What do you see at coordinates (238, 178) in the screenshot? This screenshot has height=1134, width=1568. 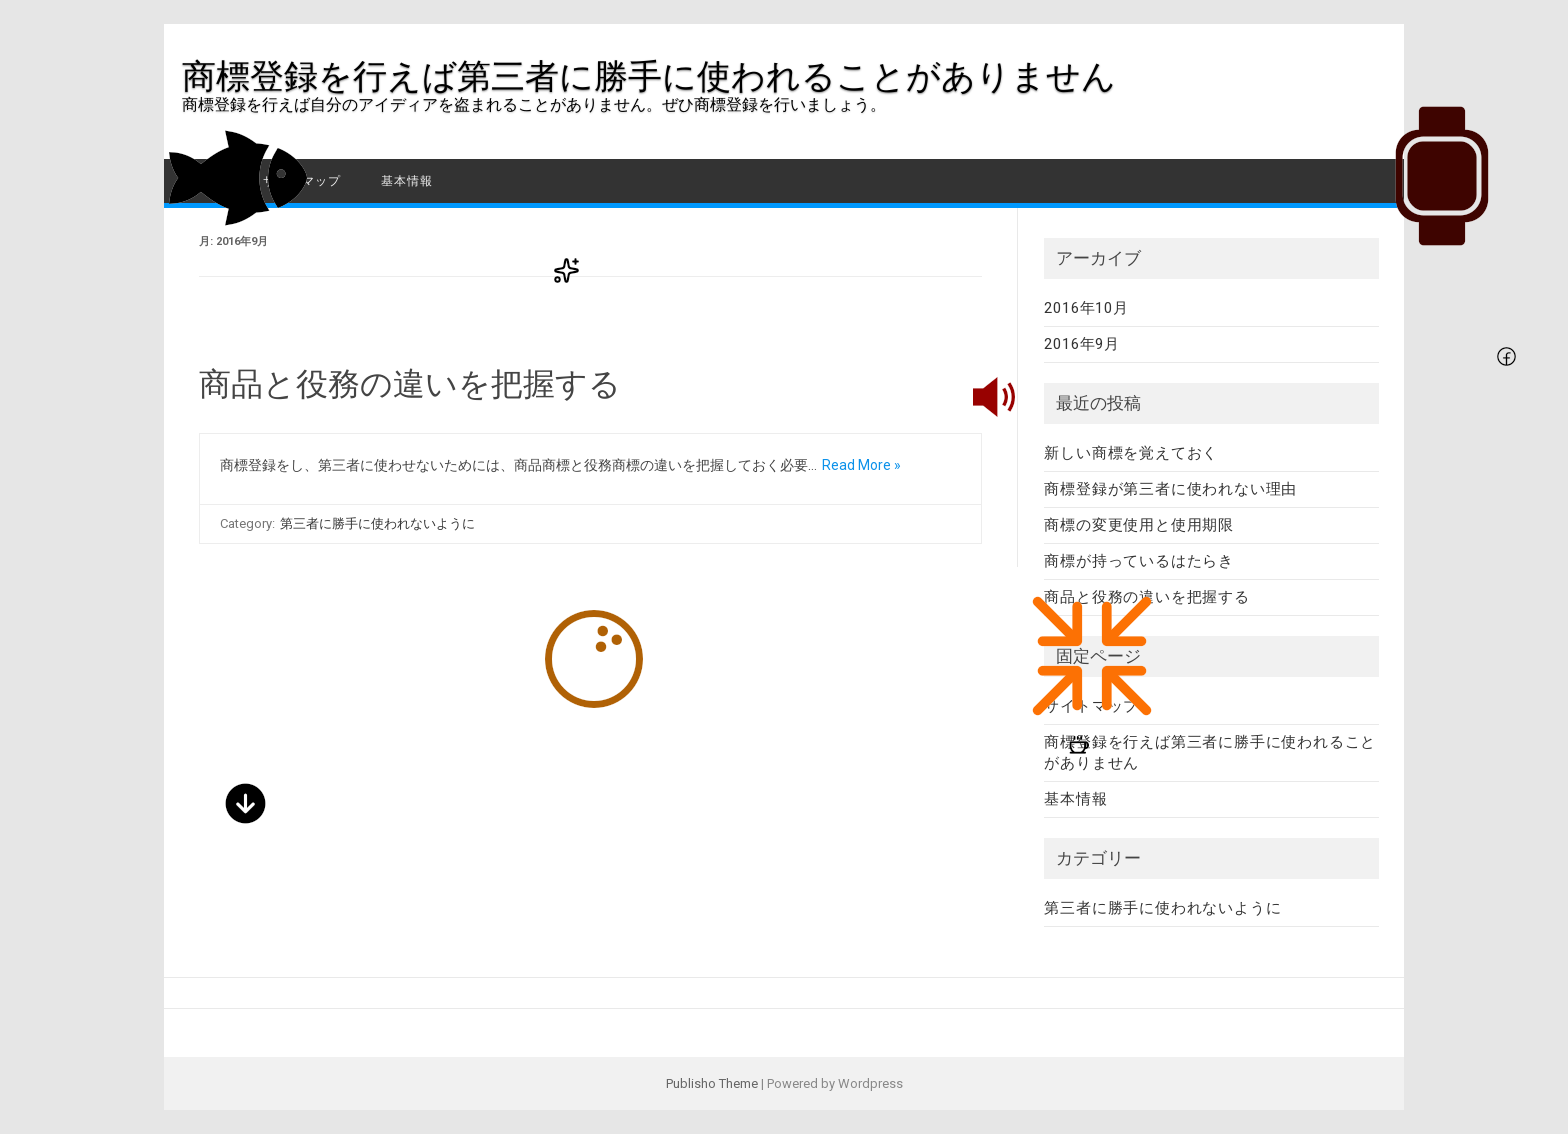 I see `access fishing or aquarium features` at bounding box center [238, 178].